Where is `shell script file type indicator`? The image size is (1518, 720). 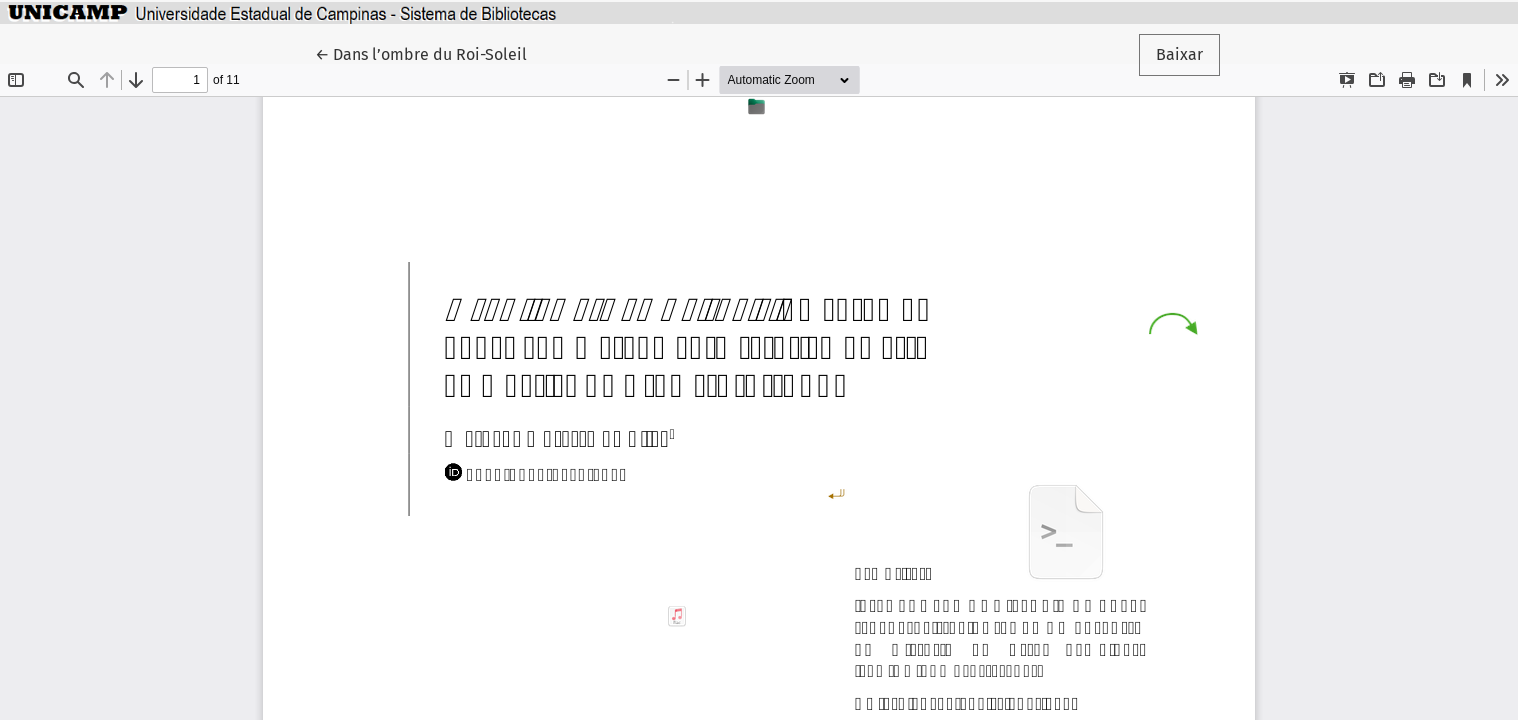 shell script file type indicator is located at coordinates (1066, 532).